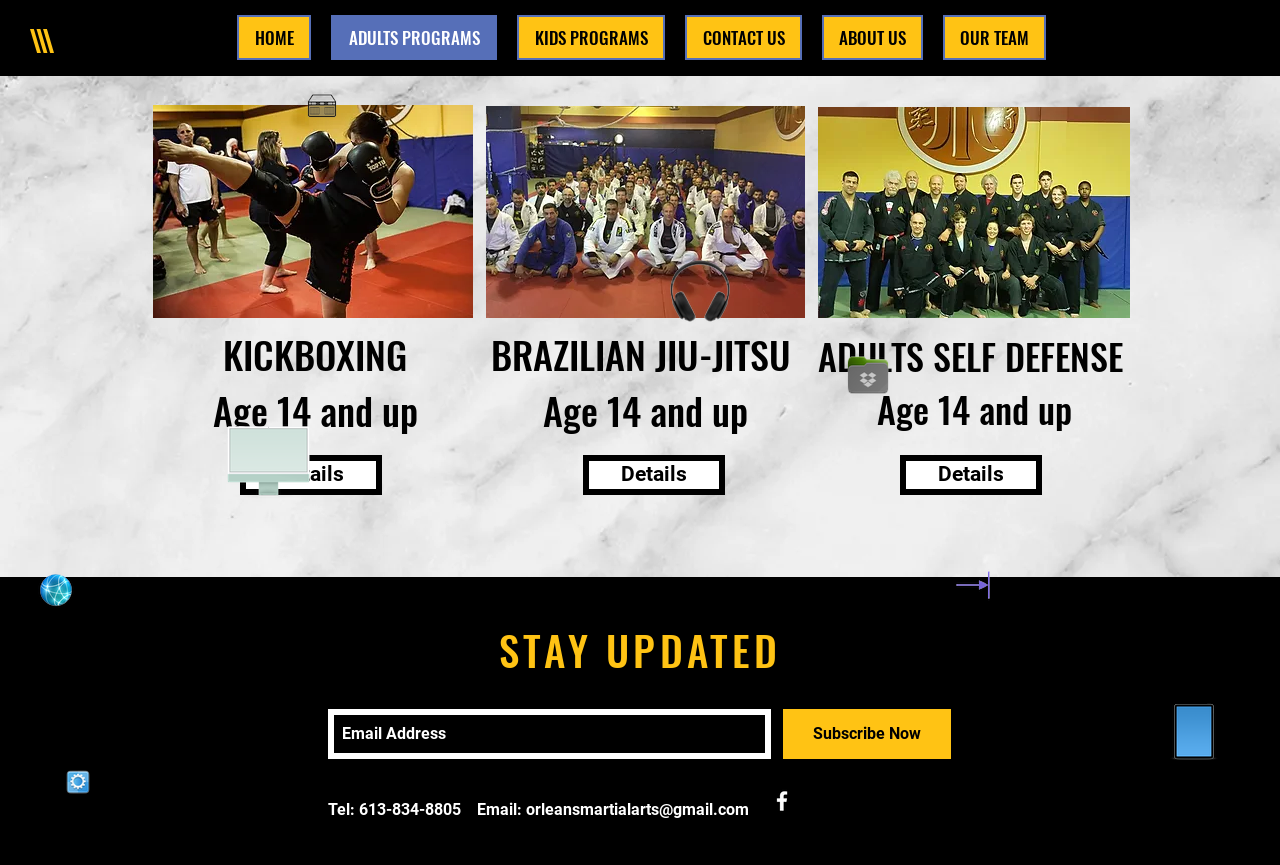  What do you see at coordinates (268, 459) in the screenshot?
I see `represents a connected iMac device` at bounding box center [268, 459].